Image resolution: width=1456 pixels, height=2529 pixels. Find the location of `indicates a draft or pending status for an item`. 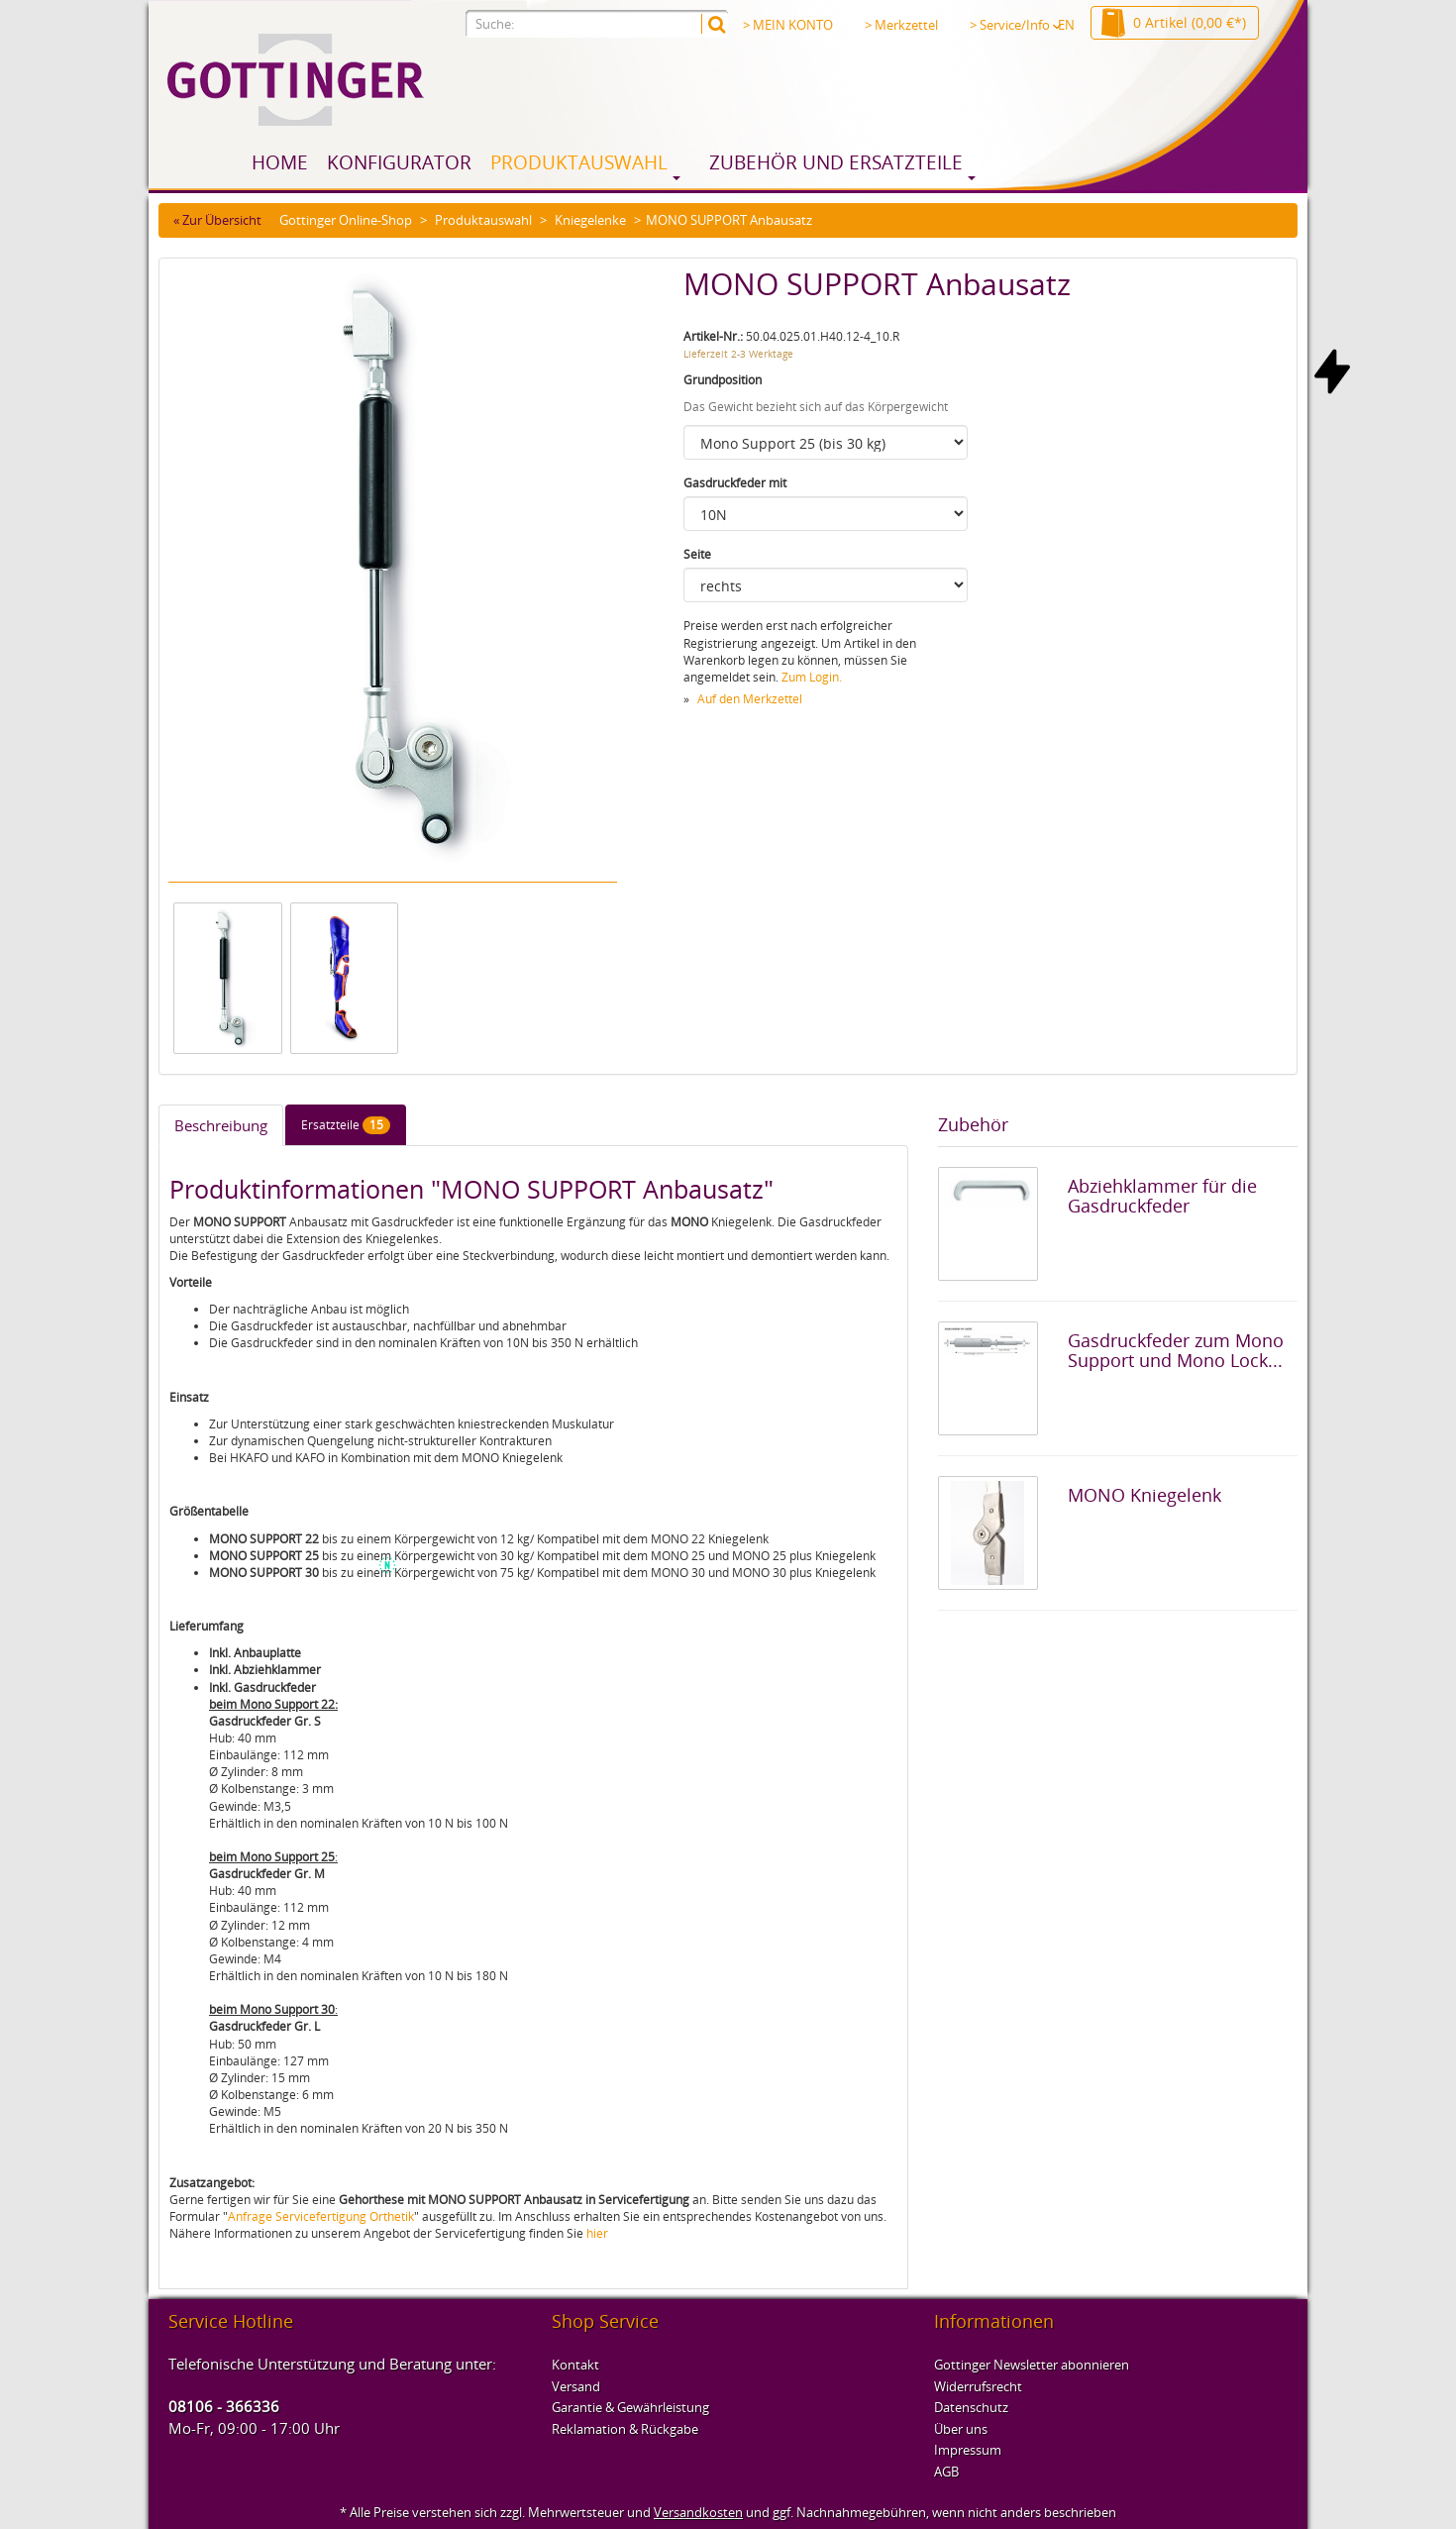

indicates a draft or pending status for an item is located at coordinates (387, 1565).